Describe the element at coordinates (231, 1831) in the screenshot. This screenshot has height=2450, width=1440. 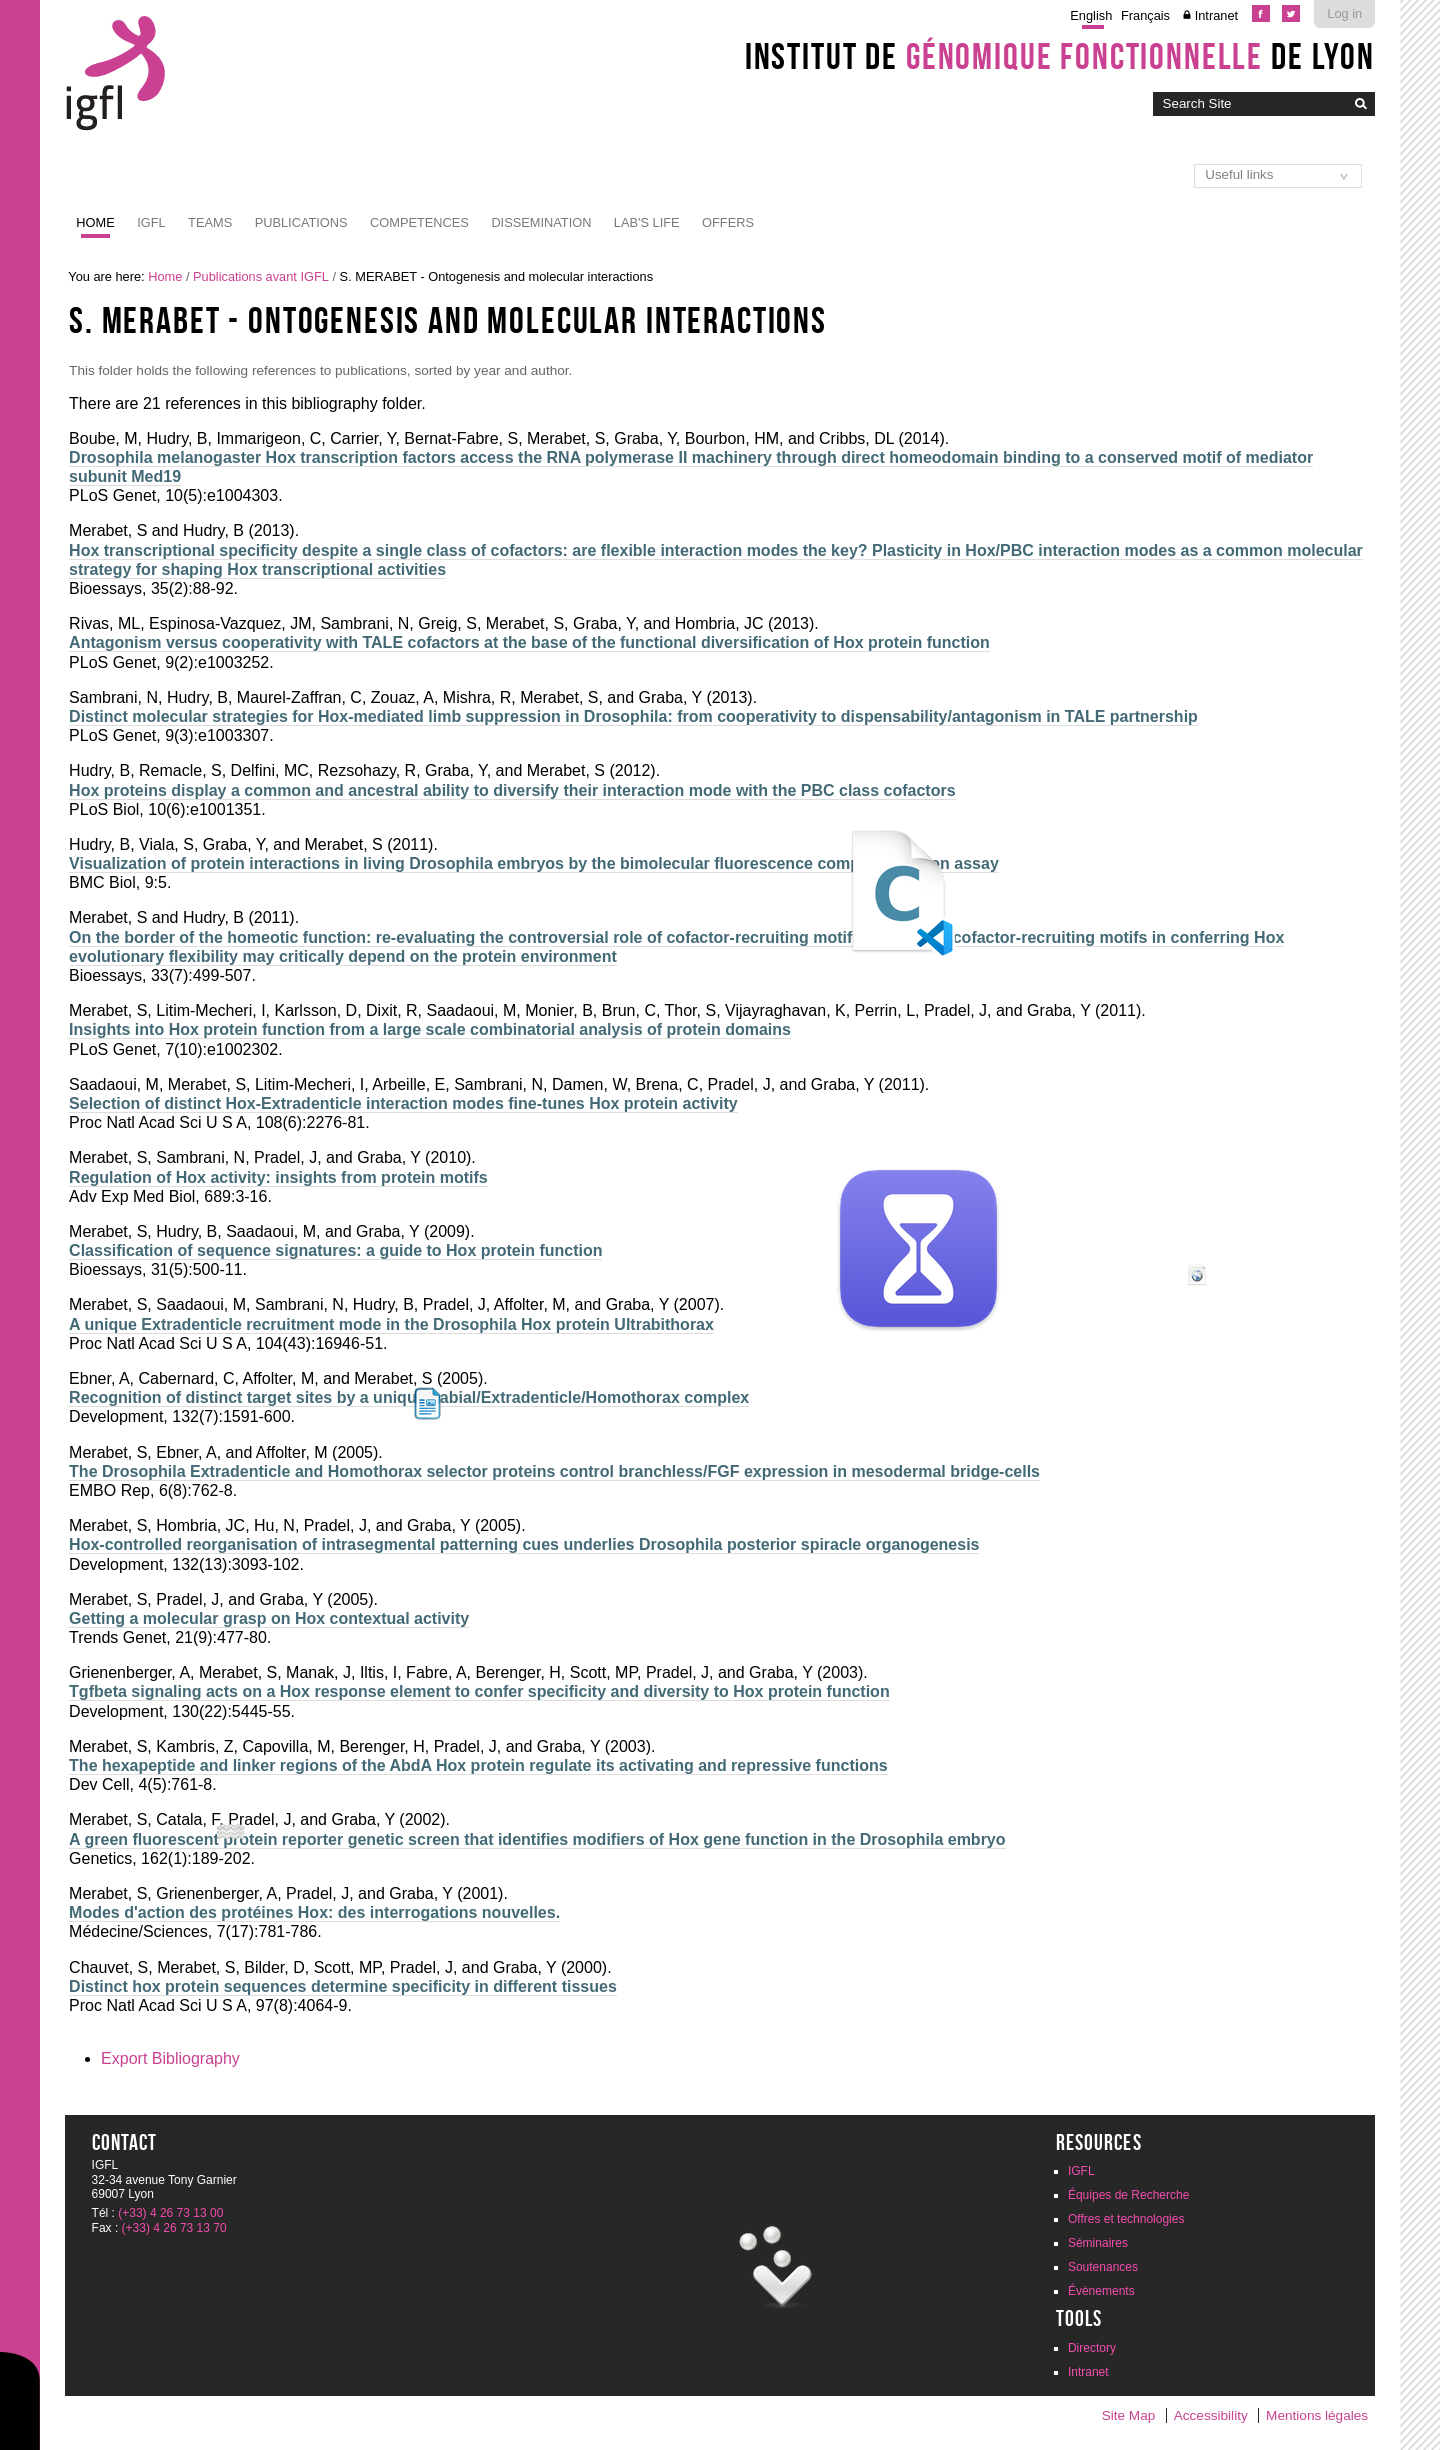
I see `indicates foggy weather conditions` at that location.